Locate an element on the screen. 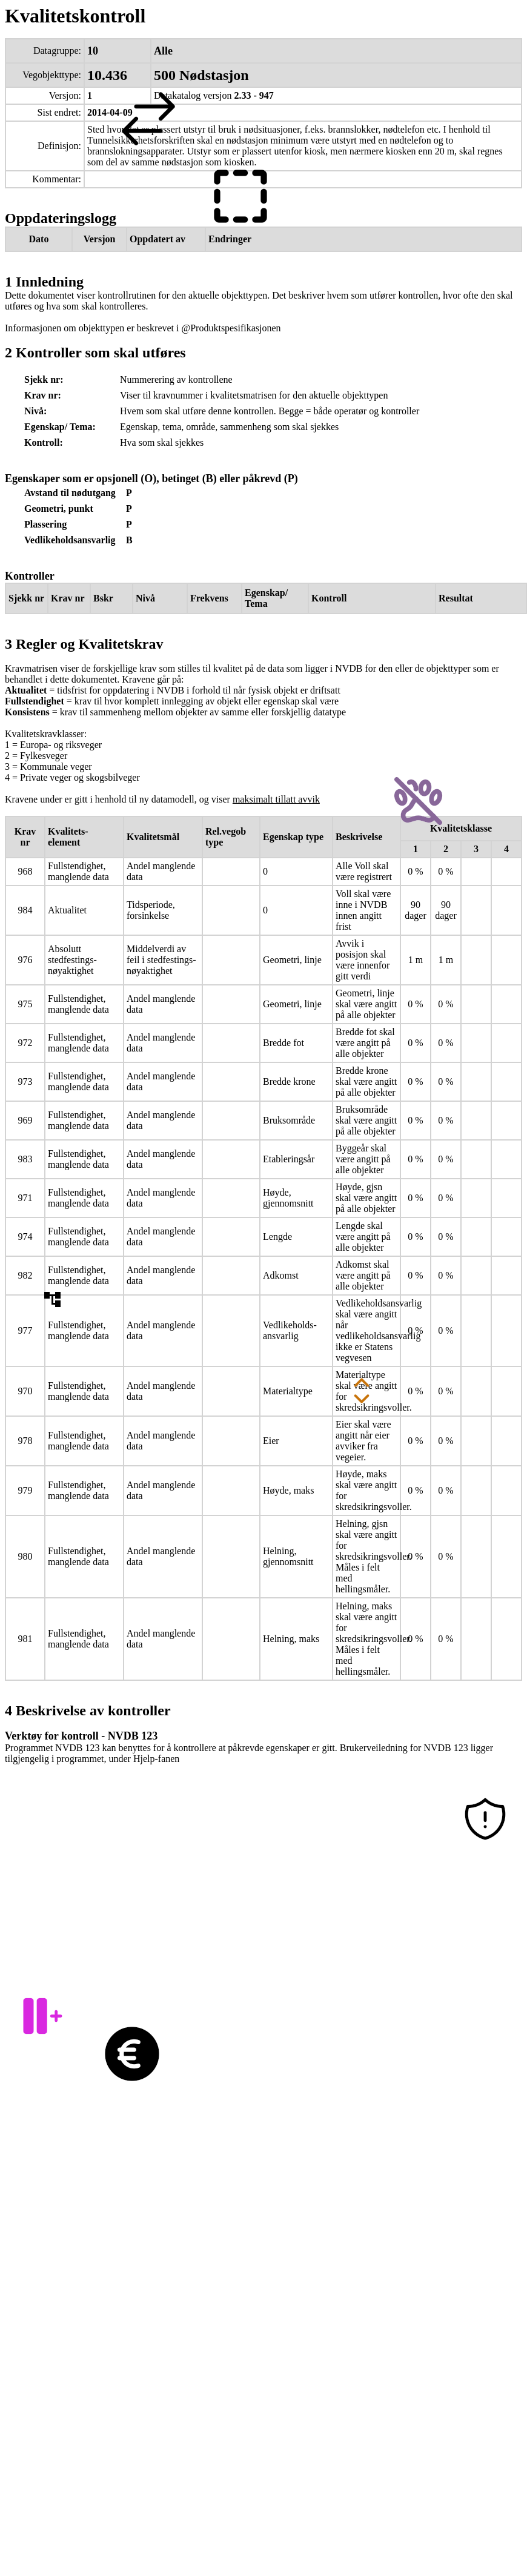  add a new column to the right is located at coordinates (39, 2016).